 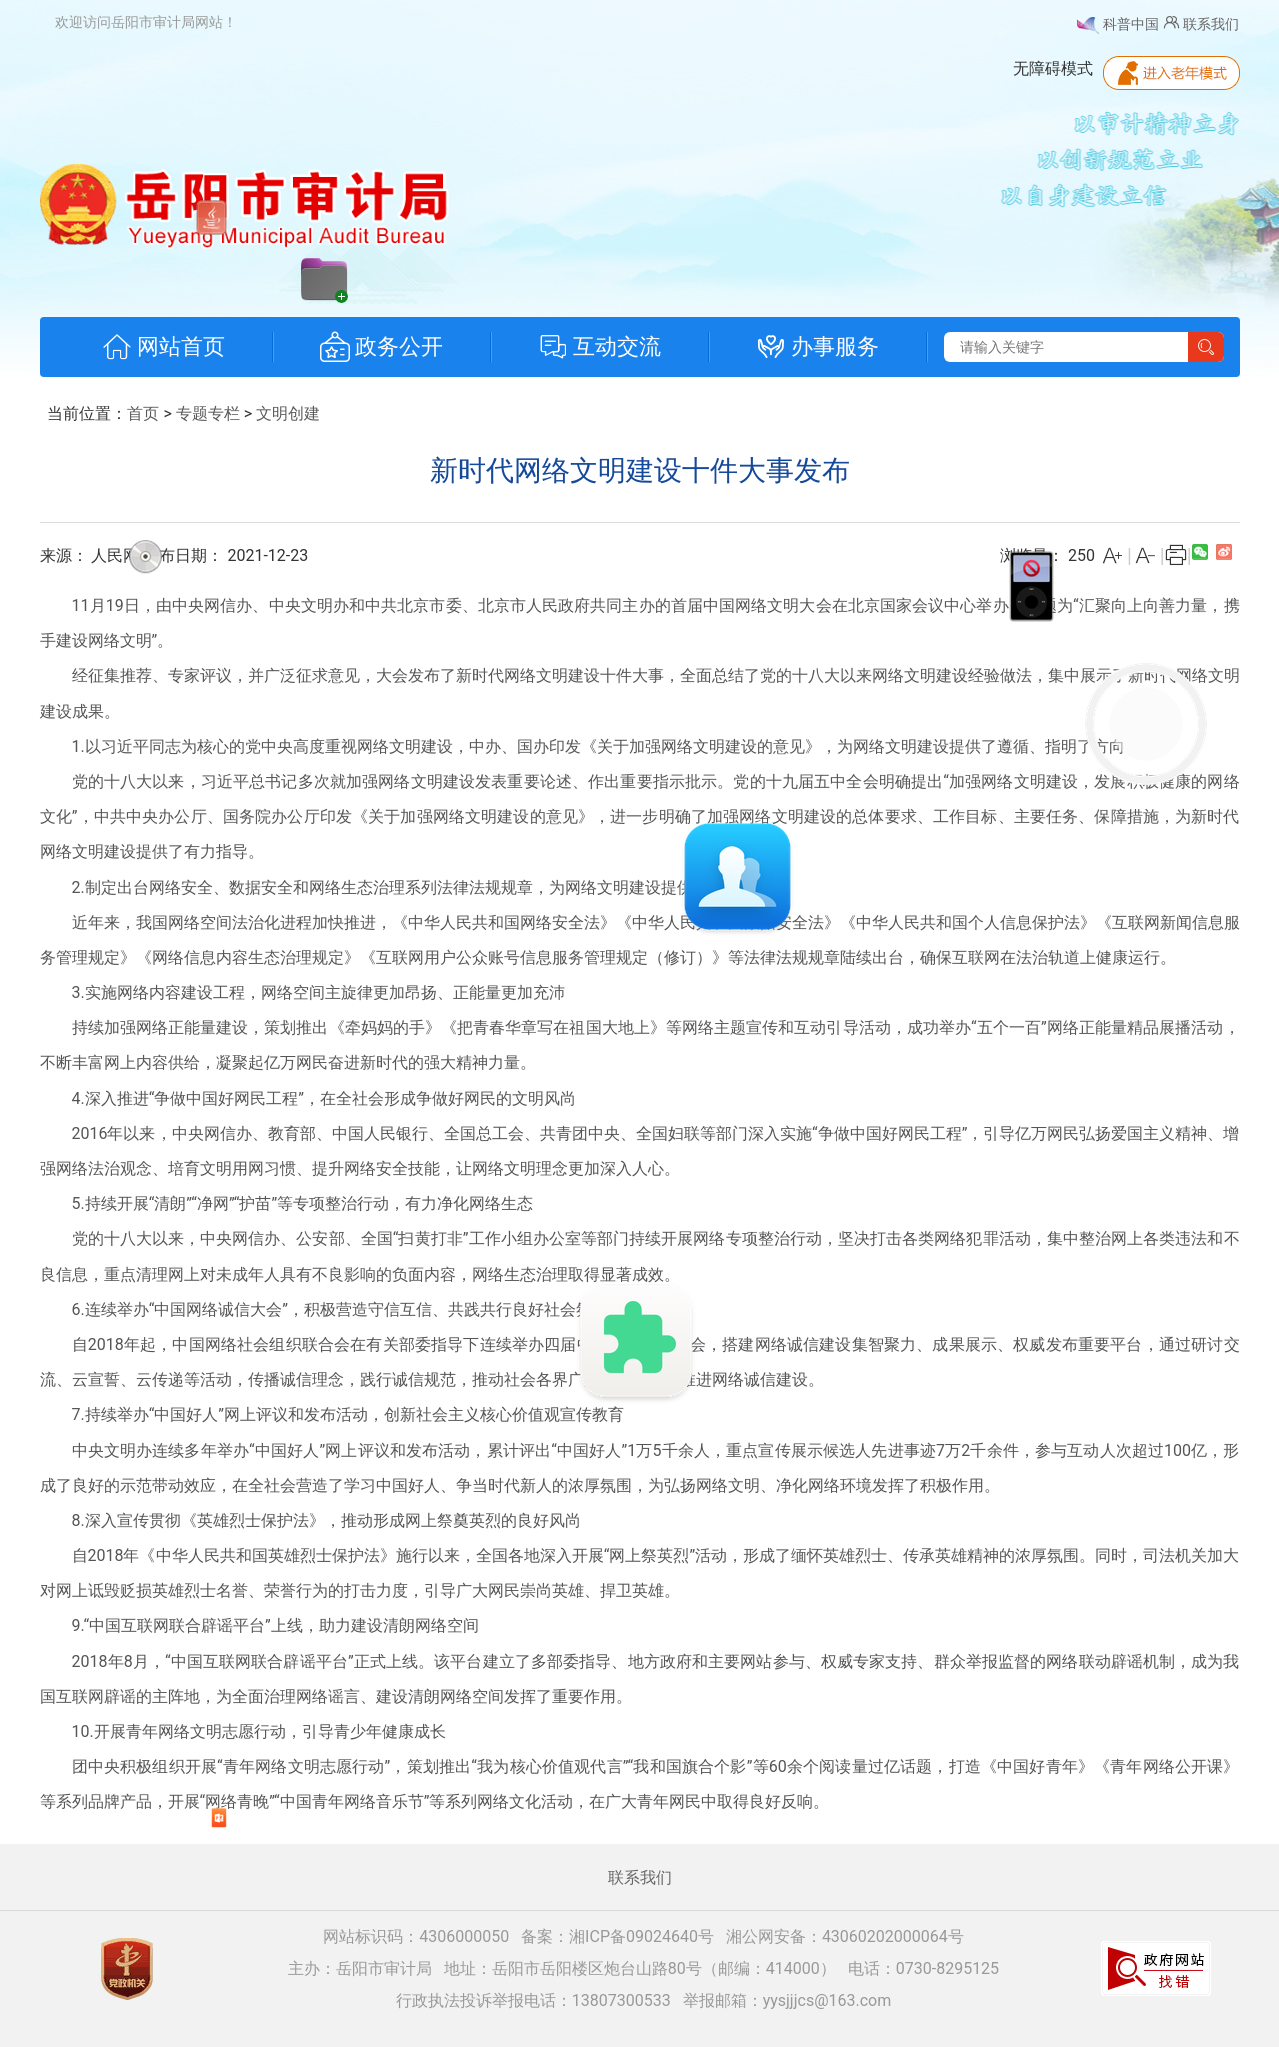 I want to click on open palapeli puzzle game, so click(x=636, y=1341).